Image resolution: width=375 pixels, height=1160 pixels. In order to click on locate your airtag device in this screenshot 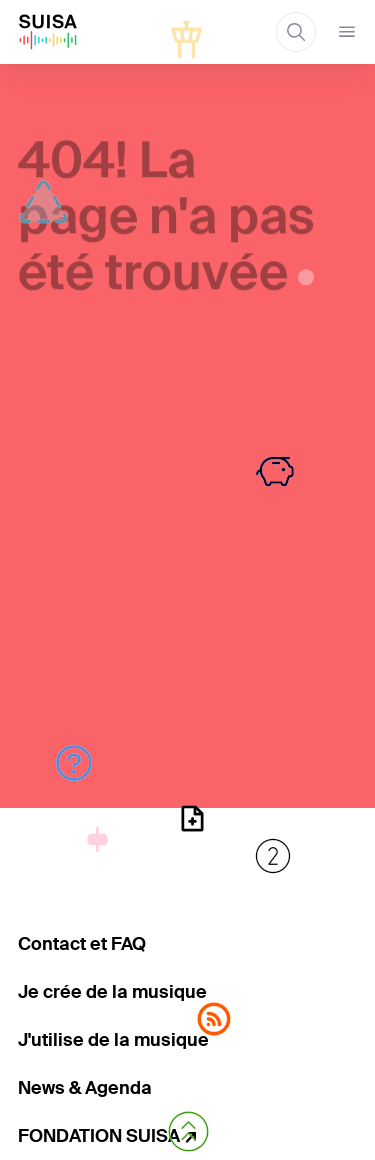, I will do `click(214, 1019)`.